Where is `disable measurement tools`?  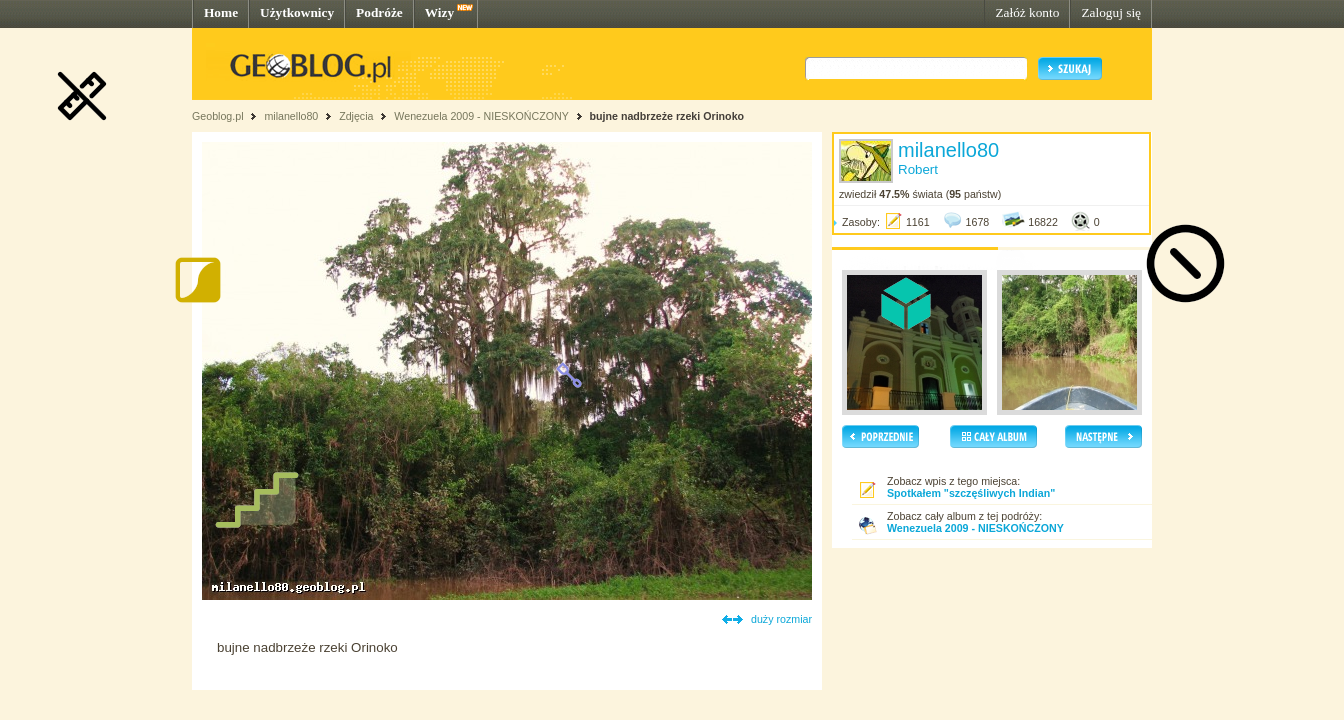 disable measurement tools is located at coordinates (82, 96).